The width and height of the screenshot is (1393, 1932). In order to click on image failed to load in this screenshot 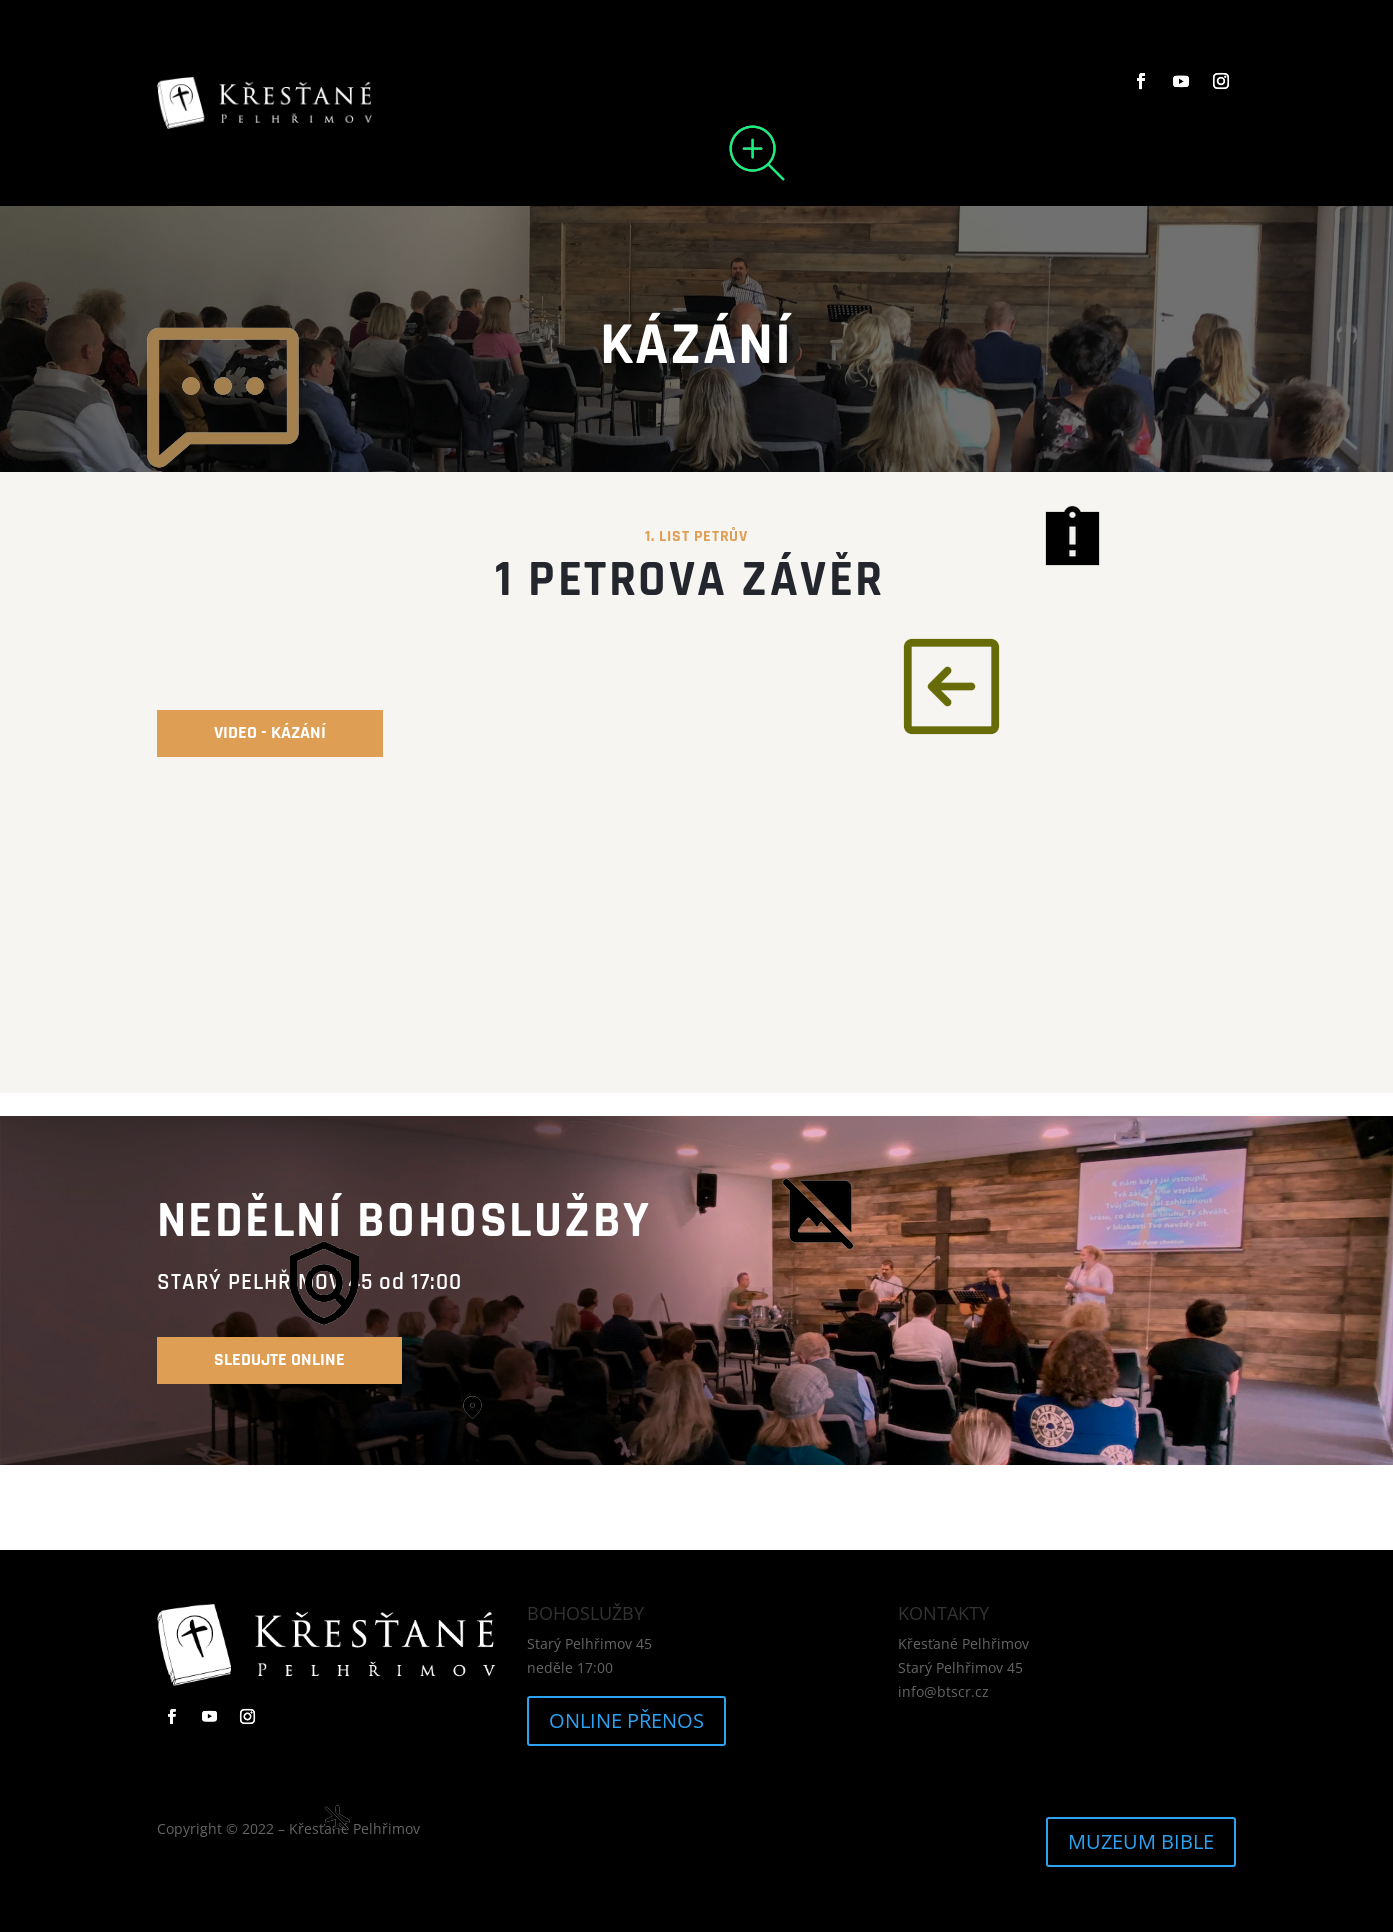, I will do `click(820, 1211)`.